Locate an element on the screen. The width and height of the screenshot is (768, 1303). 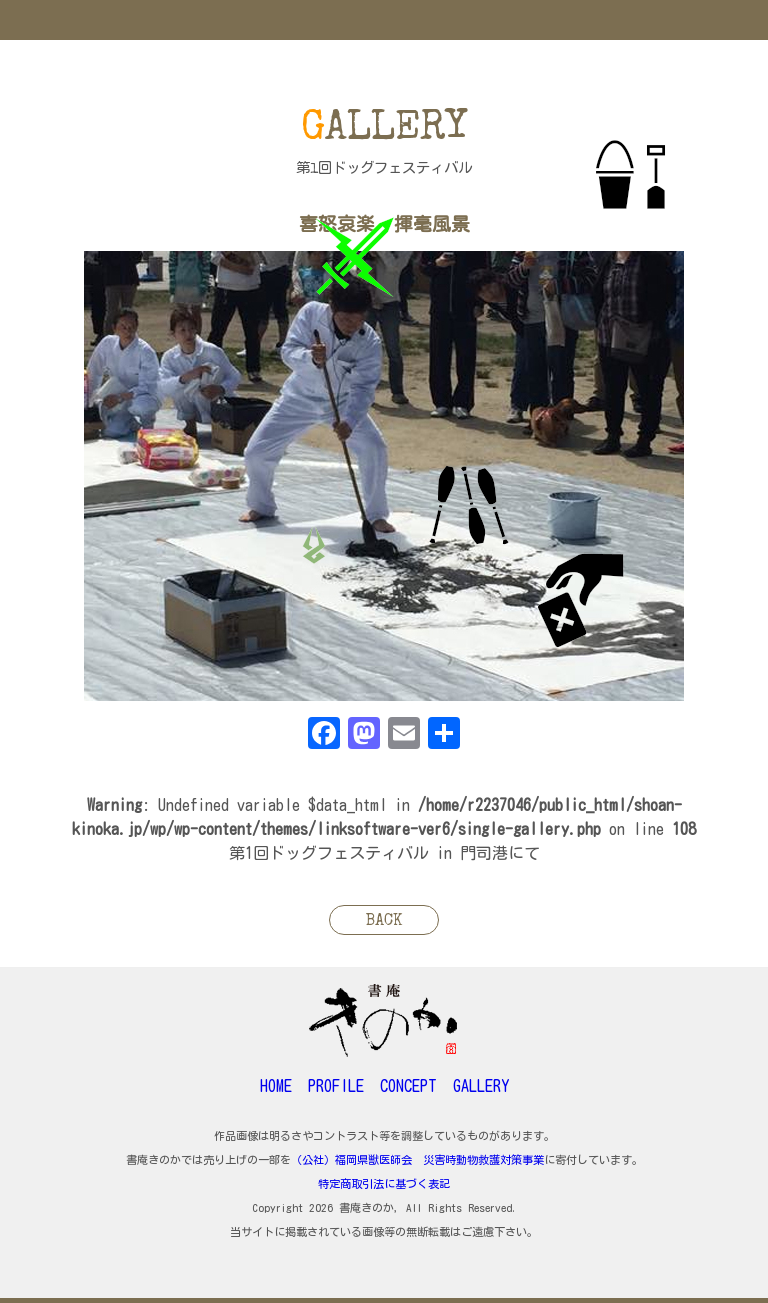
hades or underworld themed game element is located at coordinates (314, 545).